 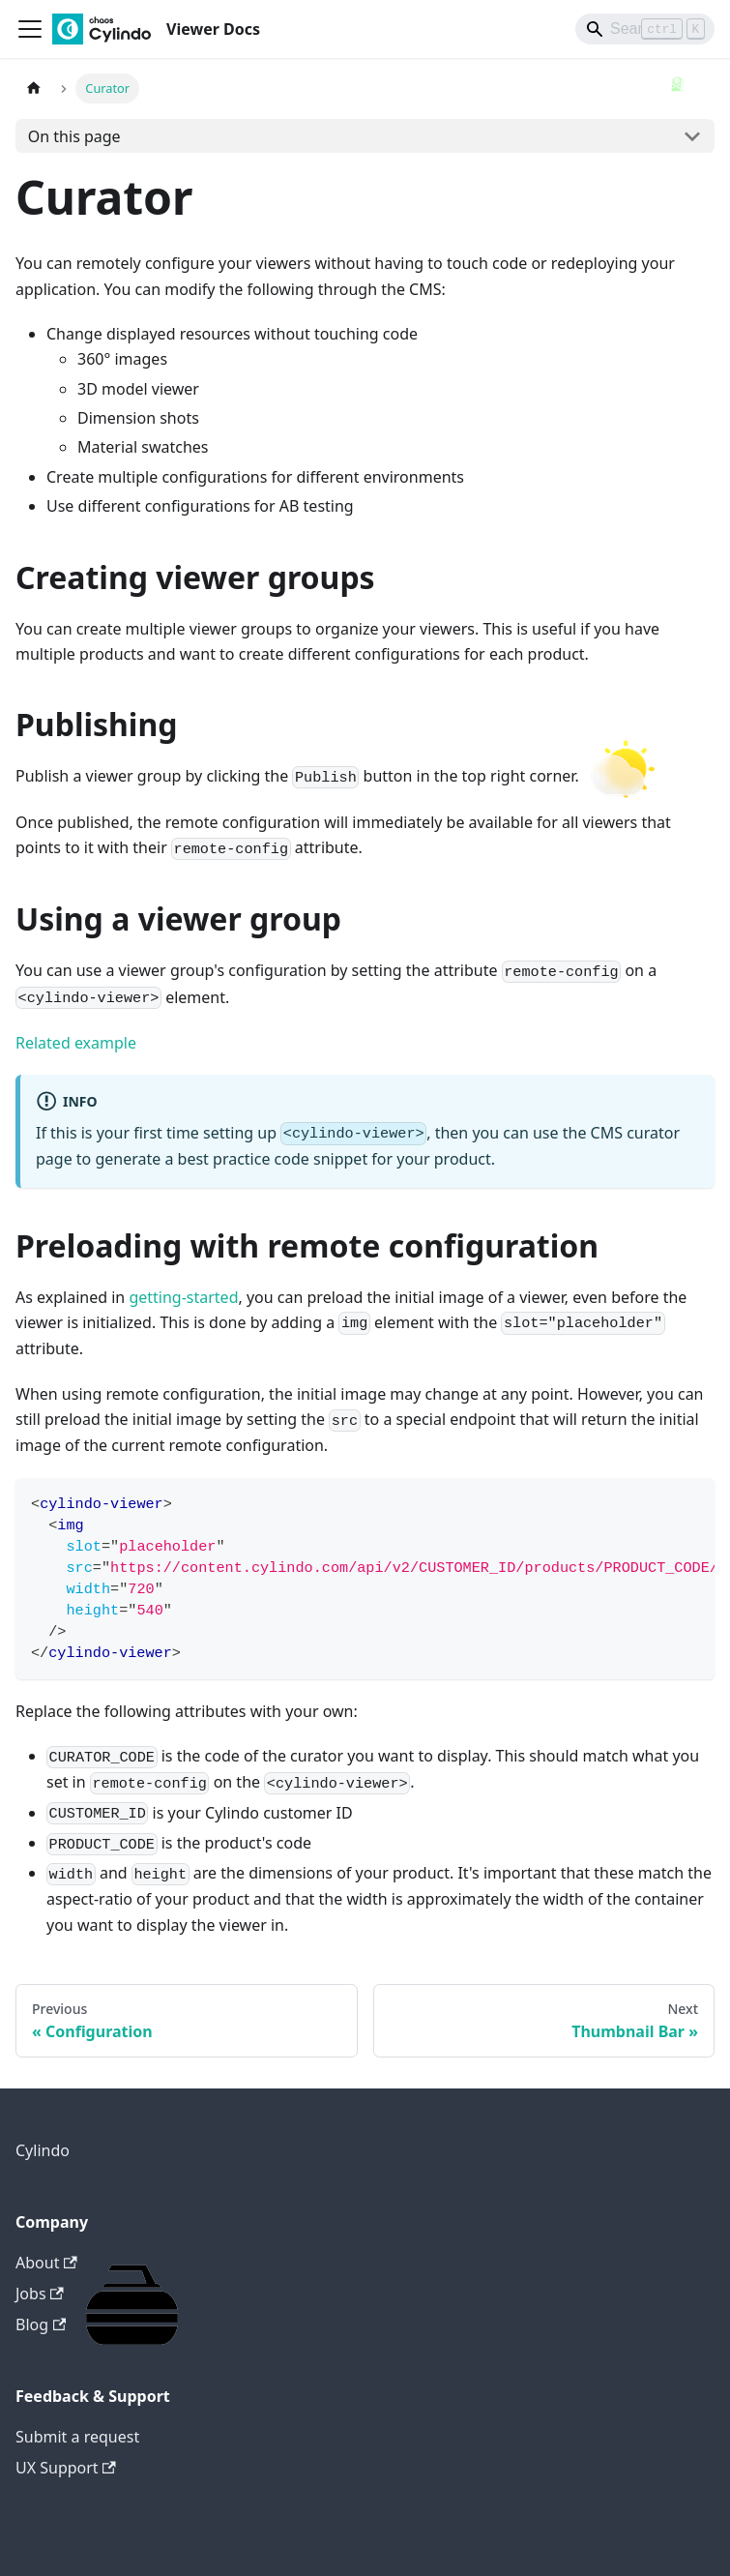 What do you see at coordinates (623, 769) in the screenshot?
I see `indicates partly cloudy weather conditions` at bounding box center [623, 769].